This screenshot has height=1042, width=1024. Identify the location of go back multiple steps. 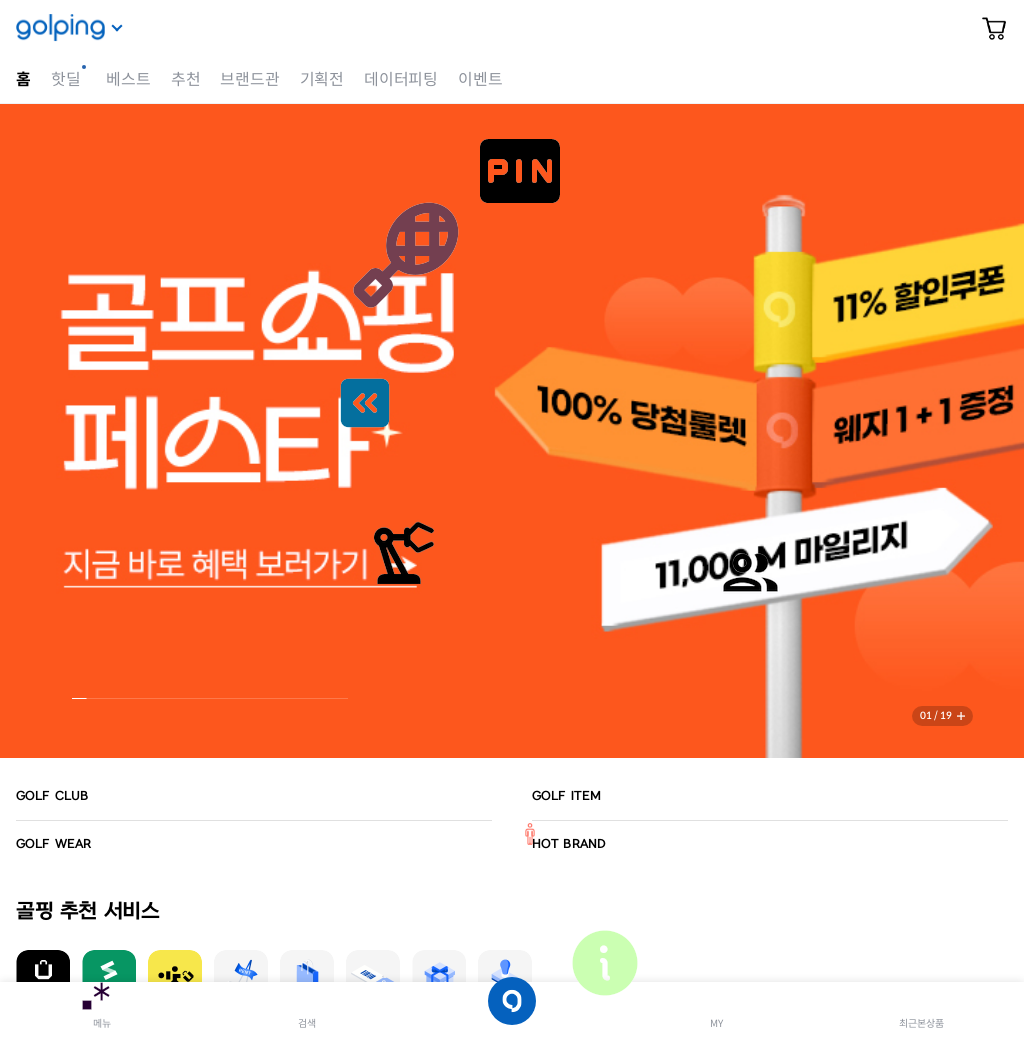
(365, 403).